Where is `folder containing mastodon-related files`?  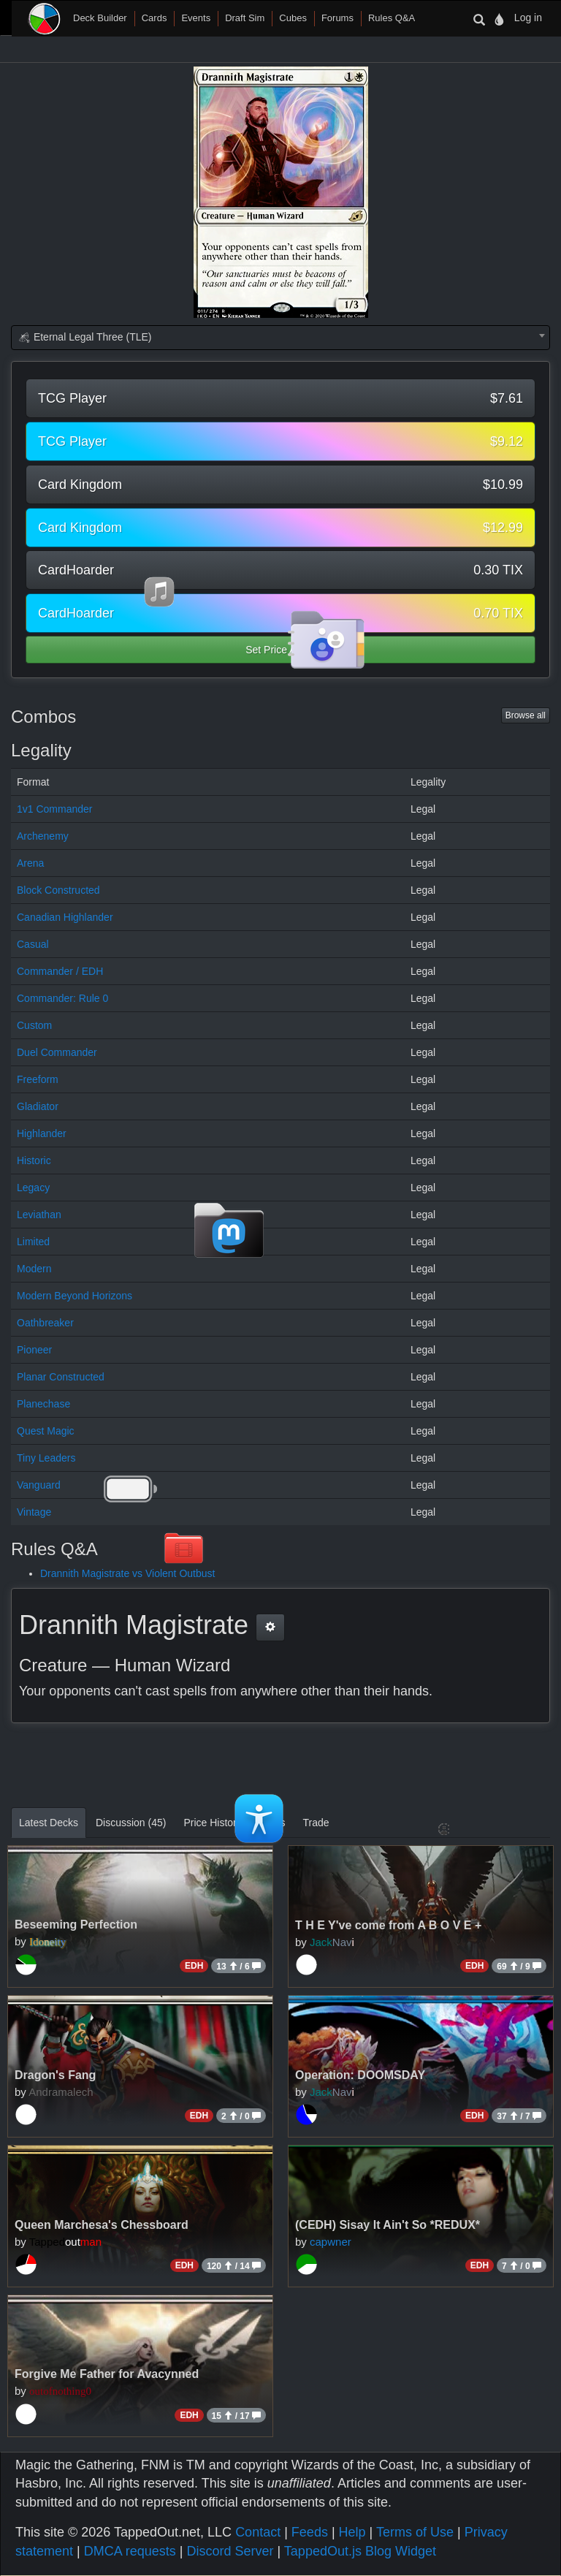
folder containing mastodon-related files is located at coordinates (229, 1232).